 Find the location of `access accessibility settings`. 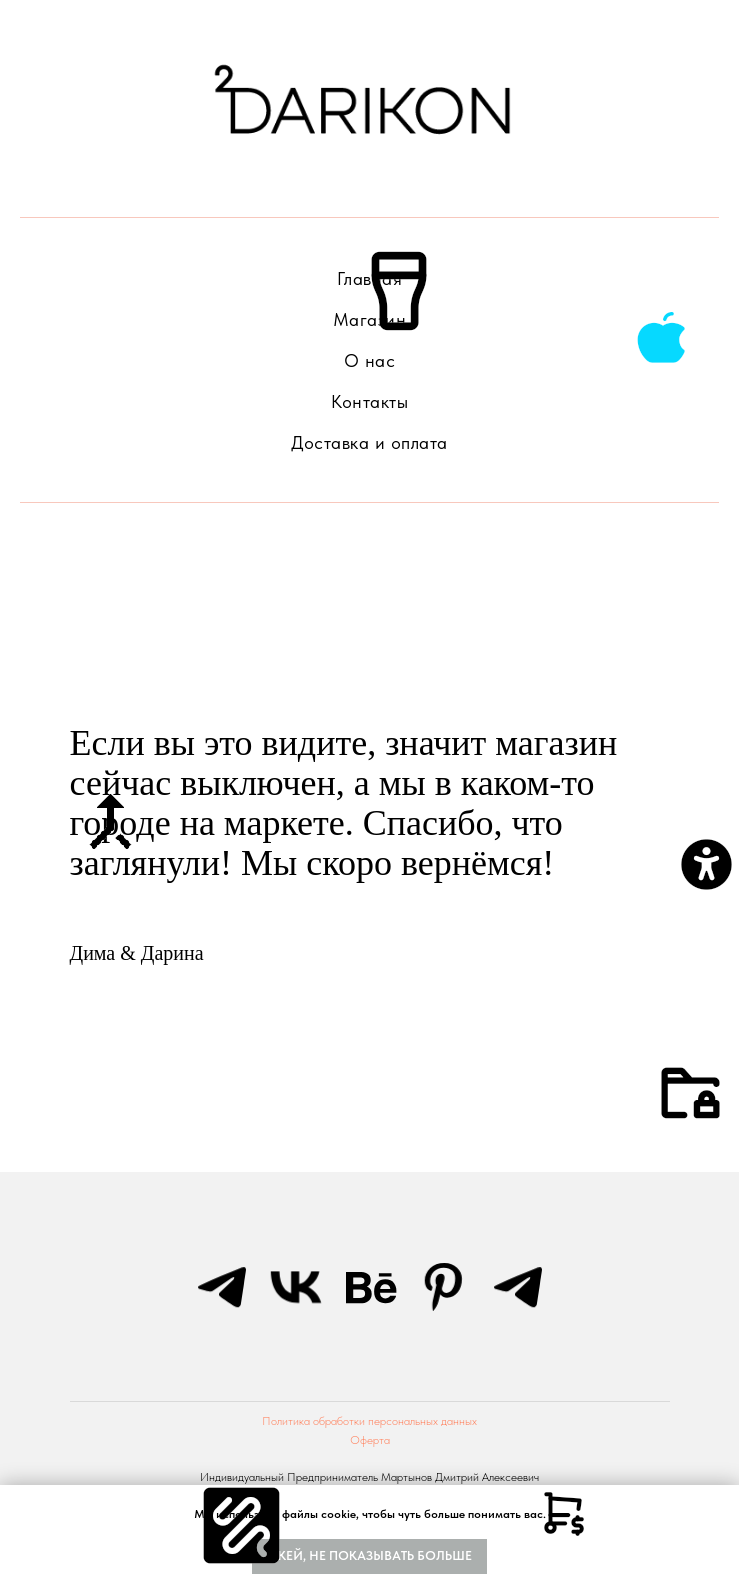

access accessibility settings is located at coordinates (706, 864).